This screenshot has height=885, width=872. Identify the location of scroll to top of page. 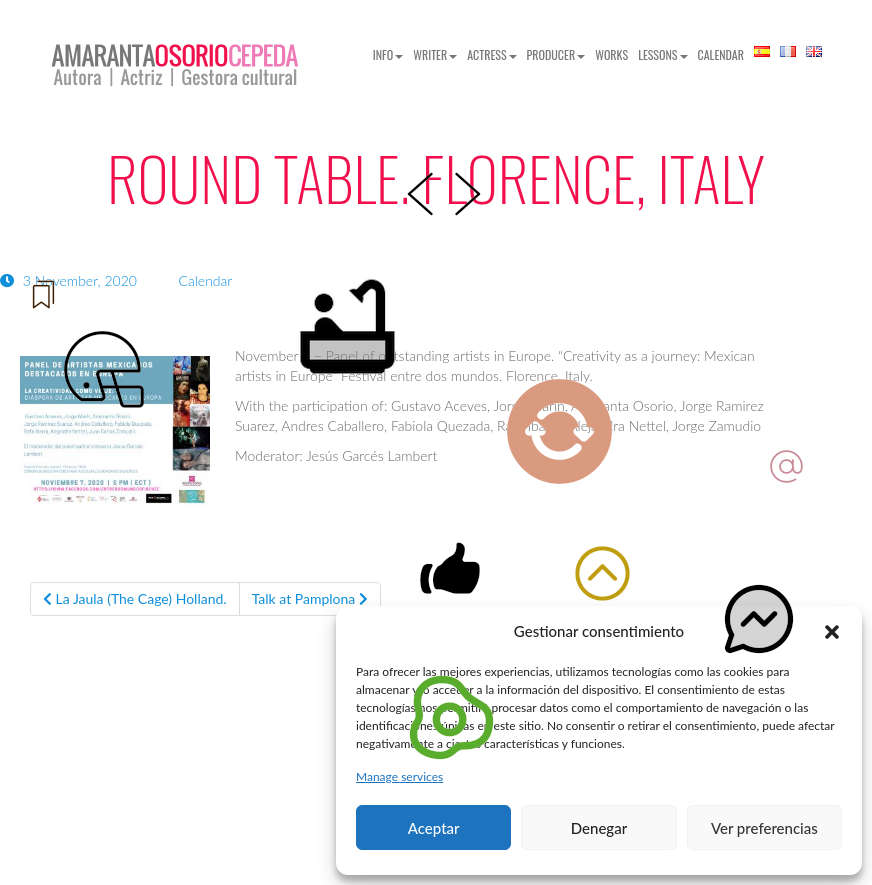
(602, 573).